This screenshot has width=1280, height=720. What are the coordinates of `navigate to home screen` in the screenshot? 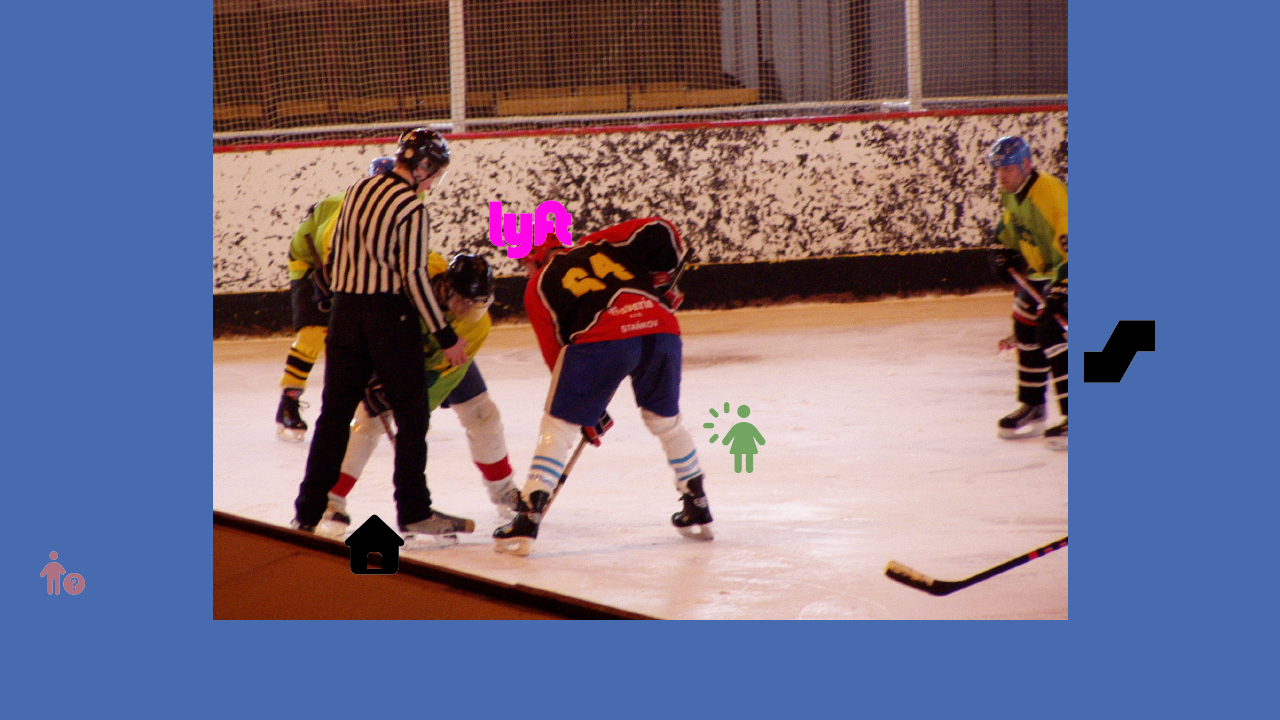 It's located at (374, 544).